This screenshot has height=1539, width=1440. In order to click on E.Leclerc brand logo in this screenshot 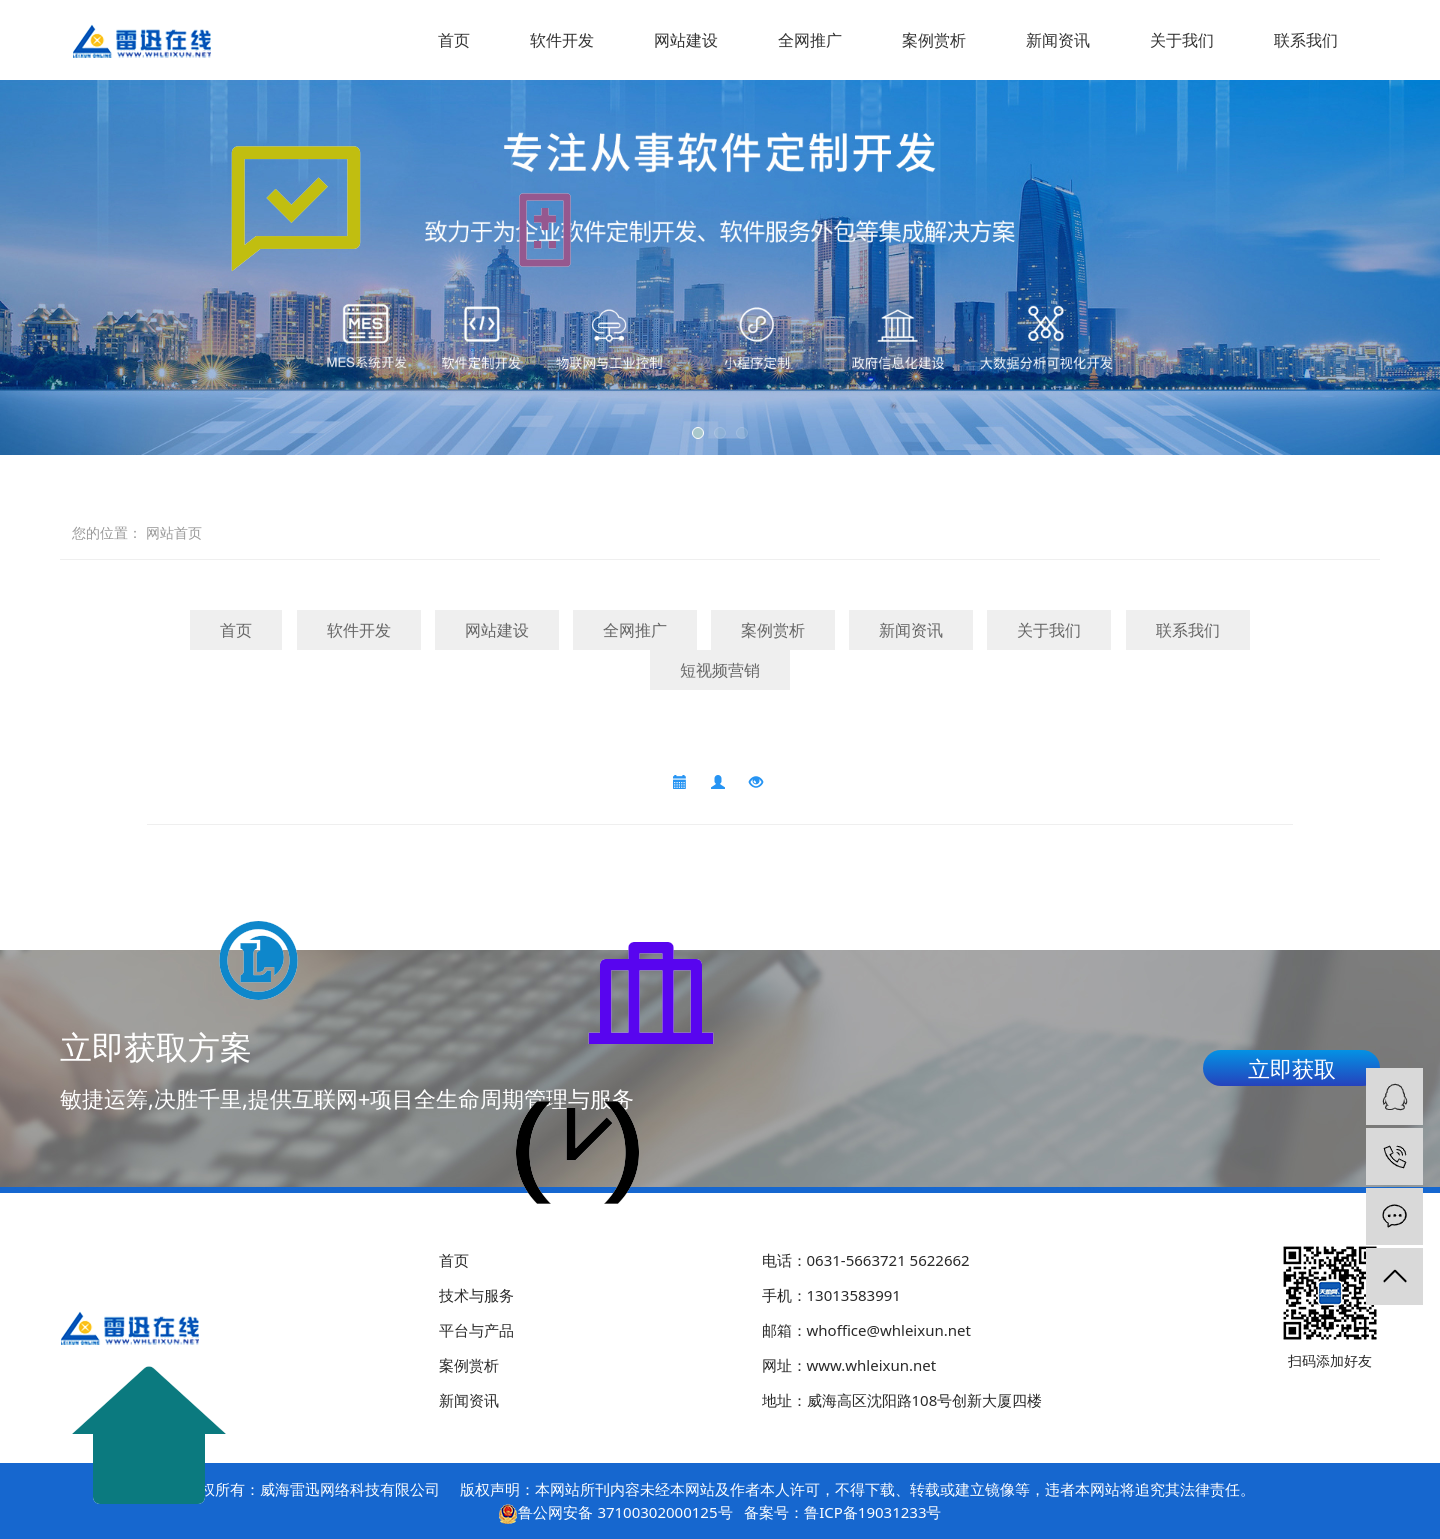, I will do `click(258, 960)`.